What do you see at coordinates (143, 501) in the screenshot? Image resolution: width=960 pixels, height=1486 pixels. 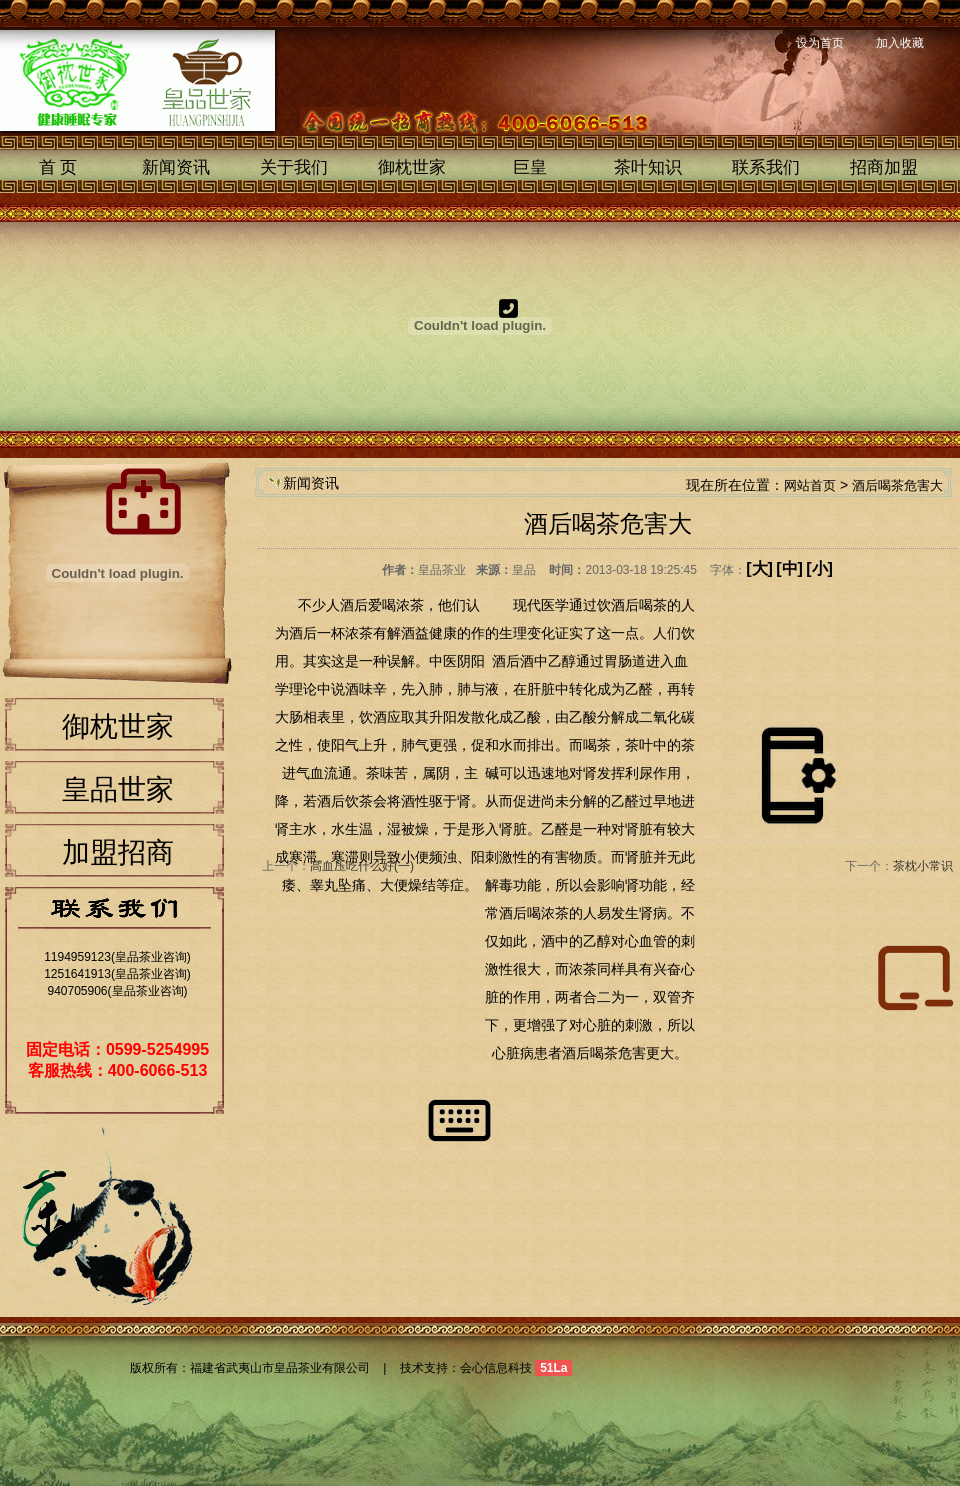 I see `view nearby hospitals or medical facilities` at bounding box center [143, 501].